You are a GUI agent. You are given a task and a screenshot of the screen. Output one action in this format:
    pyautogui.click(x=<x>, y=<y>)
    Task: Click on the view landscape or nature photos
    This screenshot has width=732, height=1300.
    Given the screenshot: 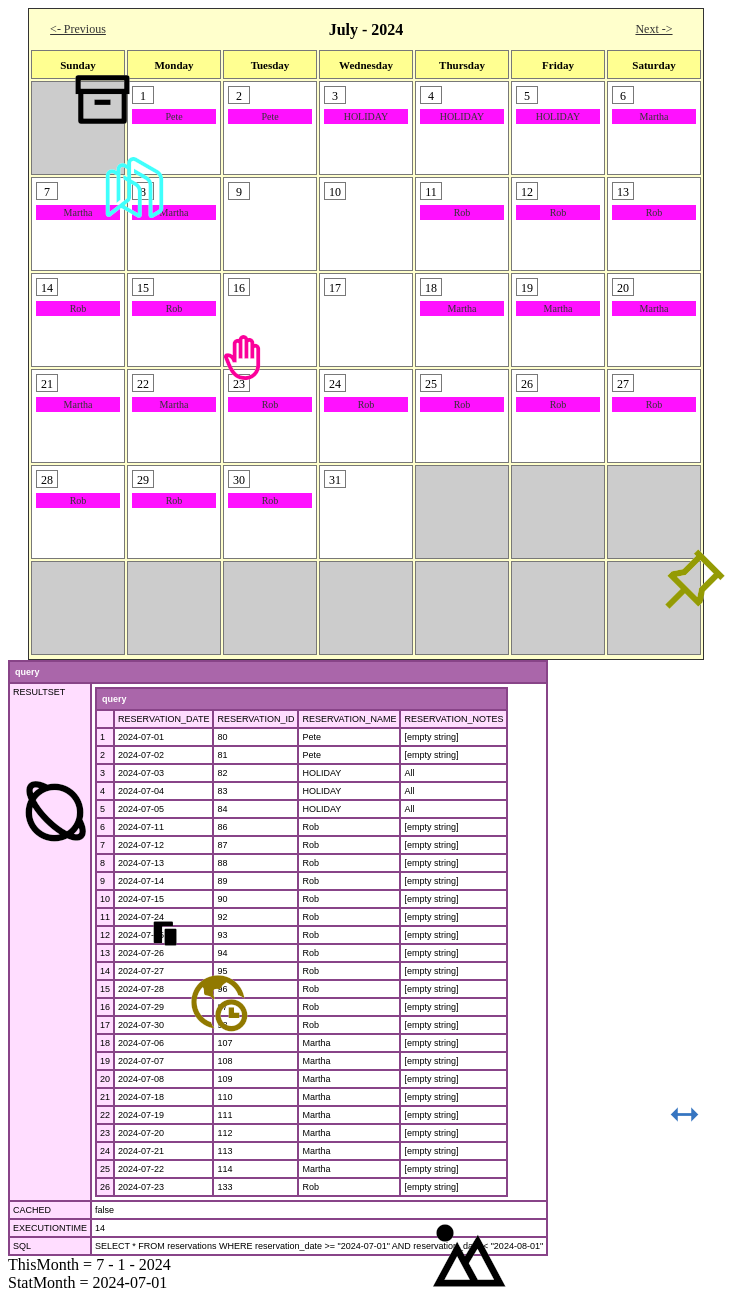 What is the action you would take?
    pyautogui.click(x=467, y=1255)
    